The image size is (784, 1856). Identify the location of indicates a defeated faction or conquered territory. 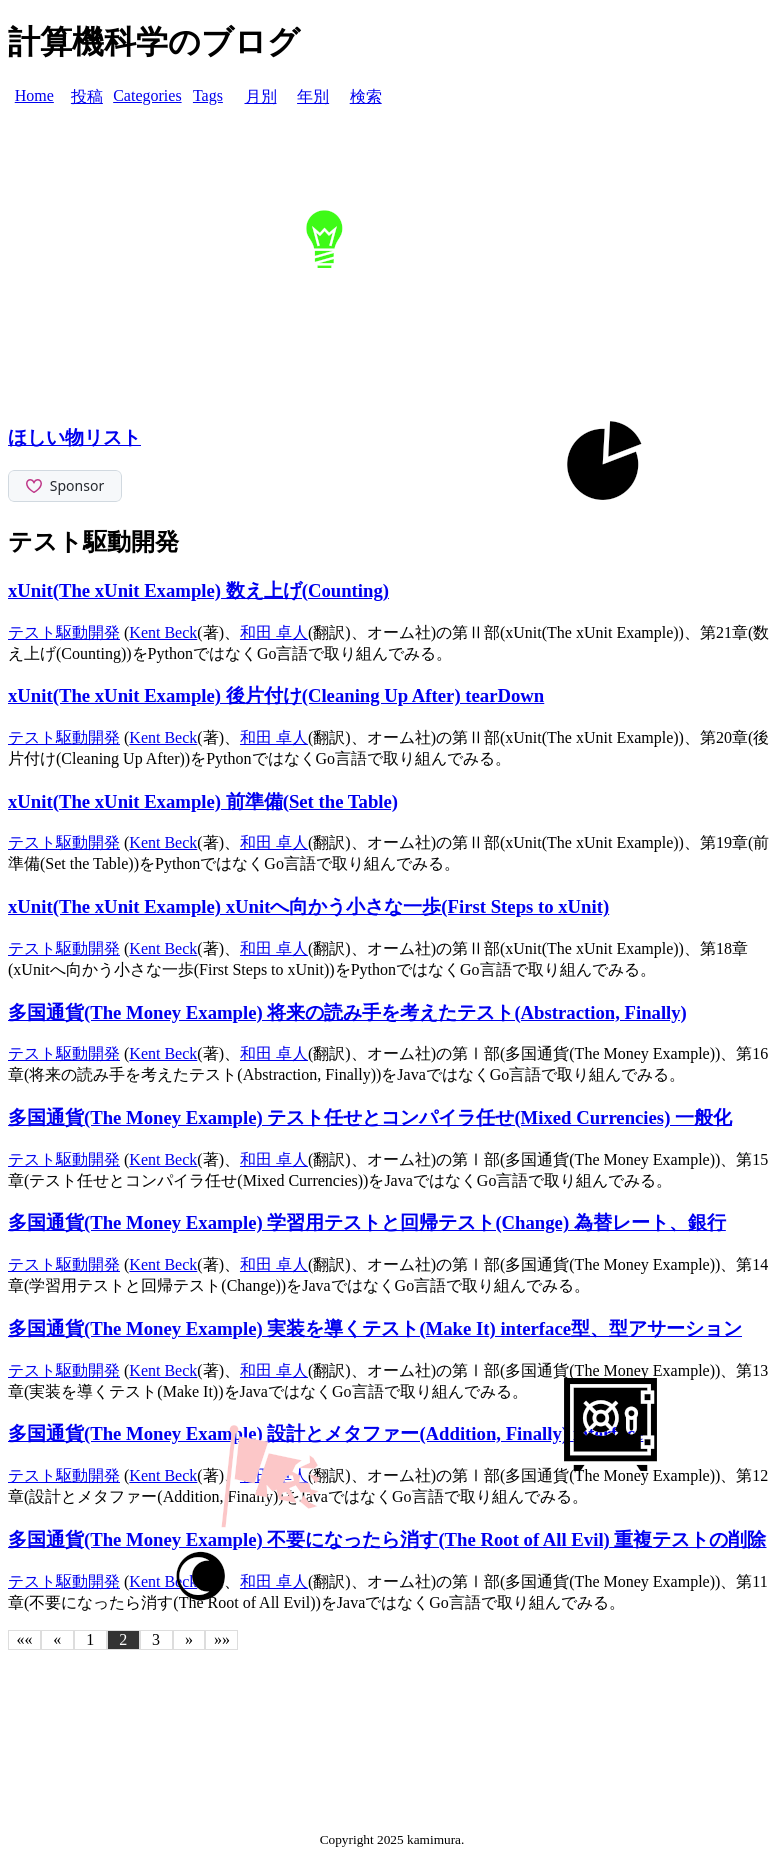
(269, 1476).